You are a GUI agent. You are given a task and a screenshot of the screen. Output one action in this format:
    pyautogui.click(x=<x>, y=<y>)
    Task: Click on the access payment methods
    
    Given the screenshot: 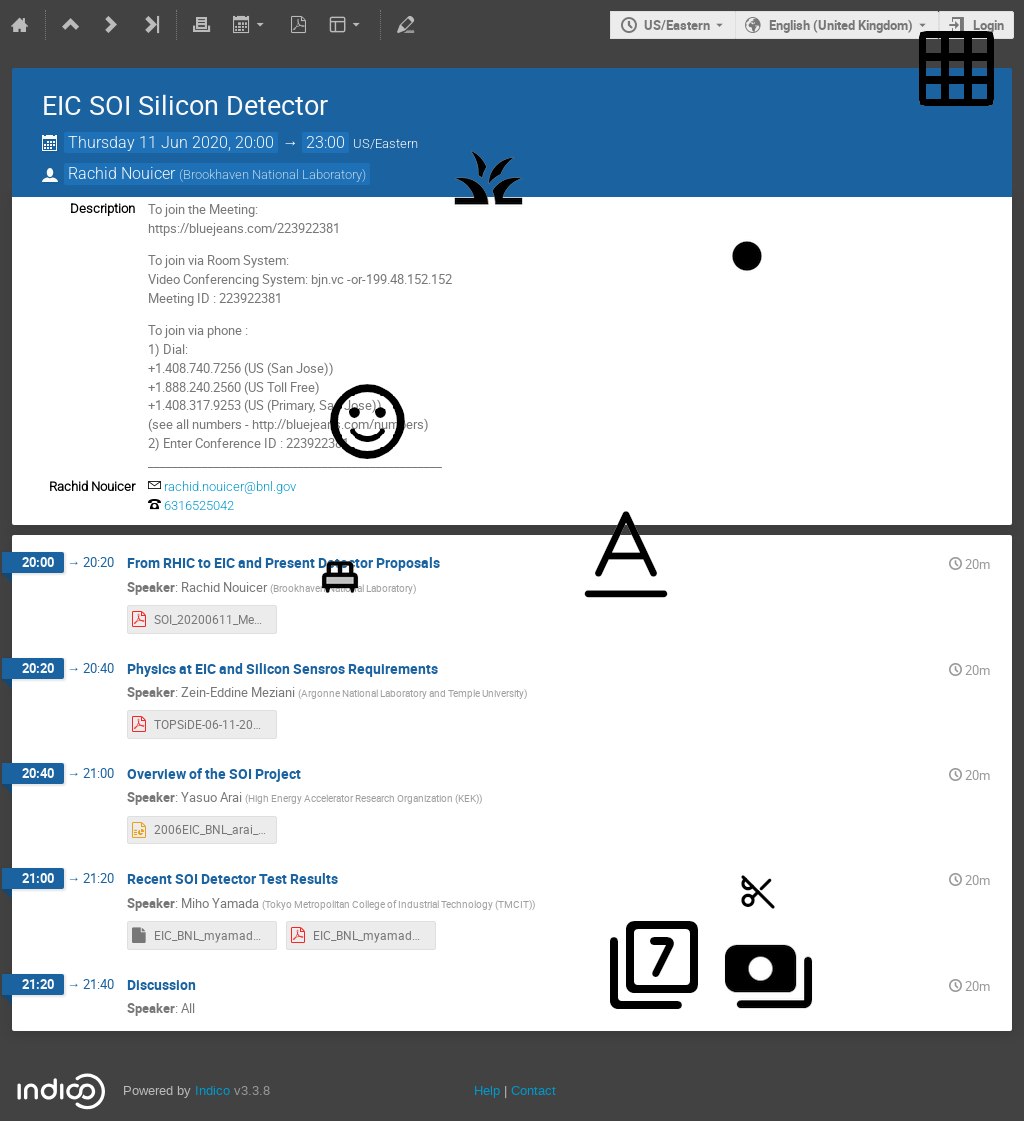 What is the action you would take?
    pyautogui.click(x=768, y=976)
    